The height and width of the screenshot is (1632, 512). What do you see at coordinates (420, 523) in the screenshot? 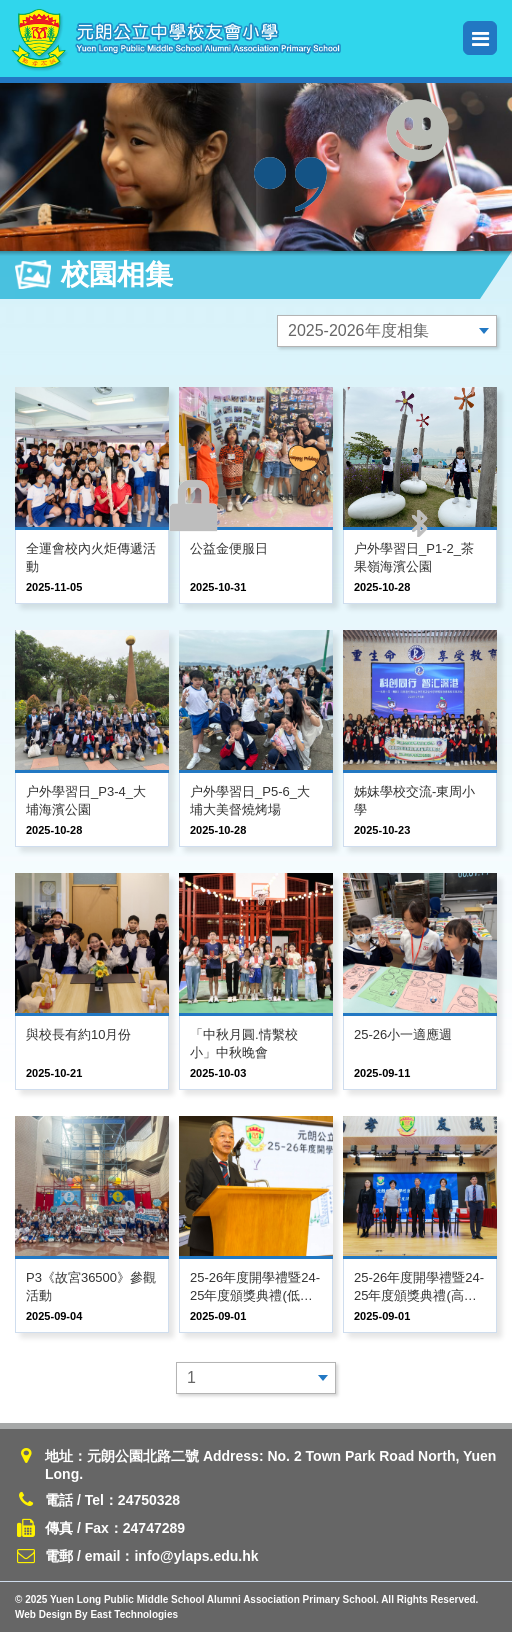
I see `toggle bluetooth connectivity on or off` at bounding box center [420, 523].